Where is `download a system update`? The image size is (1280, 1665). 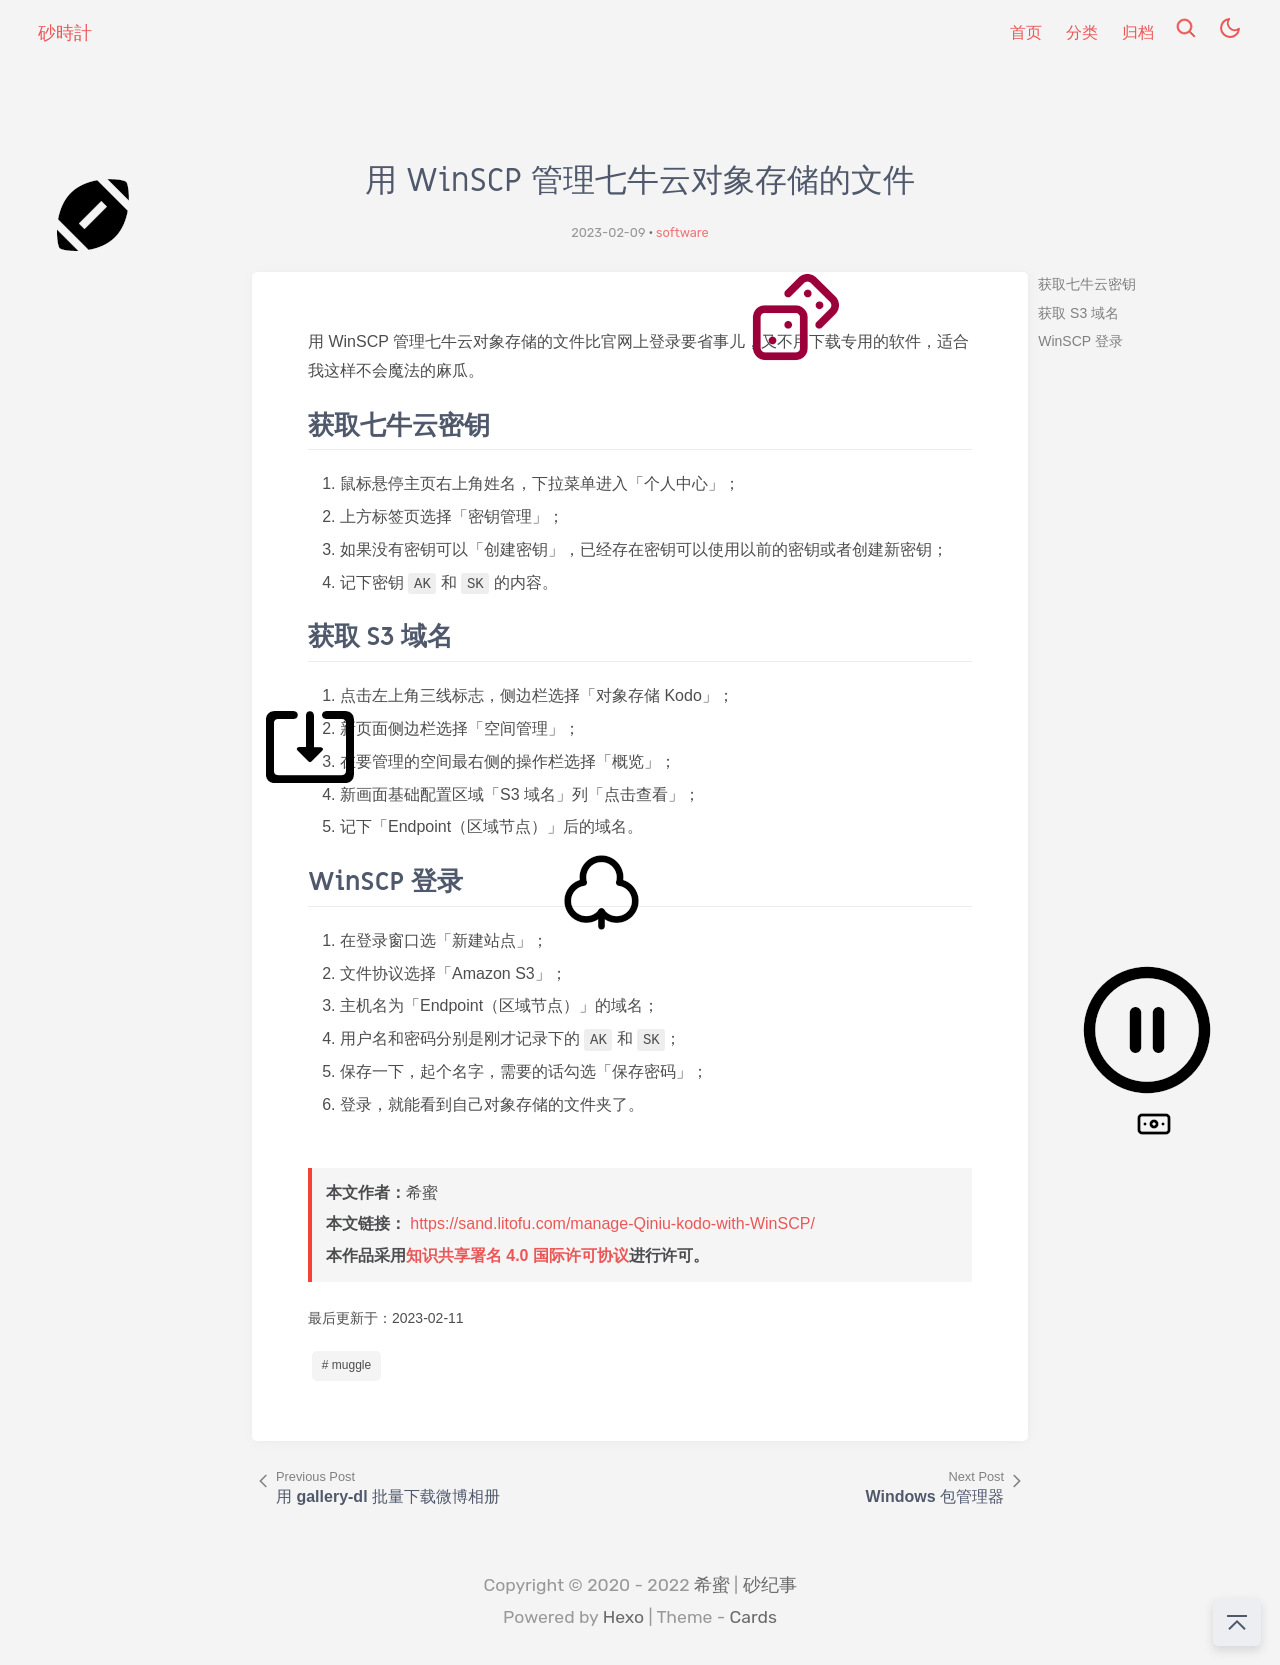 download a system update is located at coordinates (310, 747).